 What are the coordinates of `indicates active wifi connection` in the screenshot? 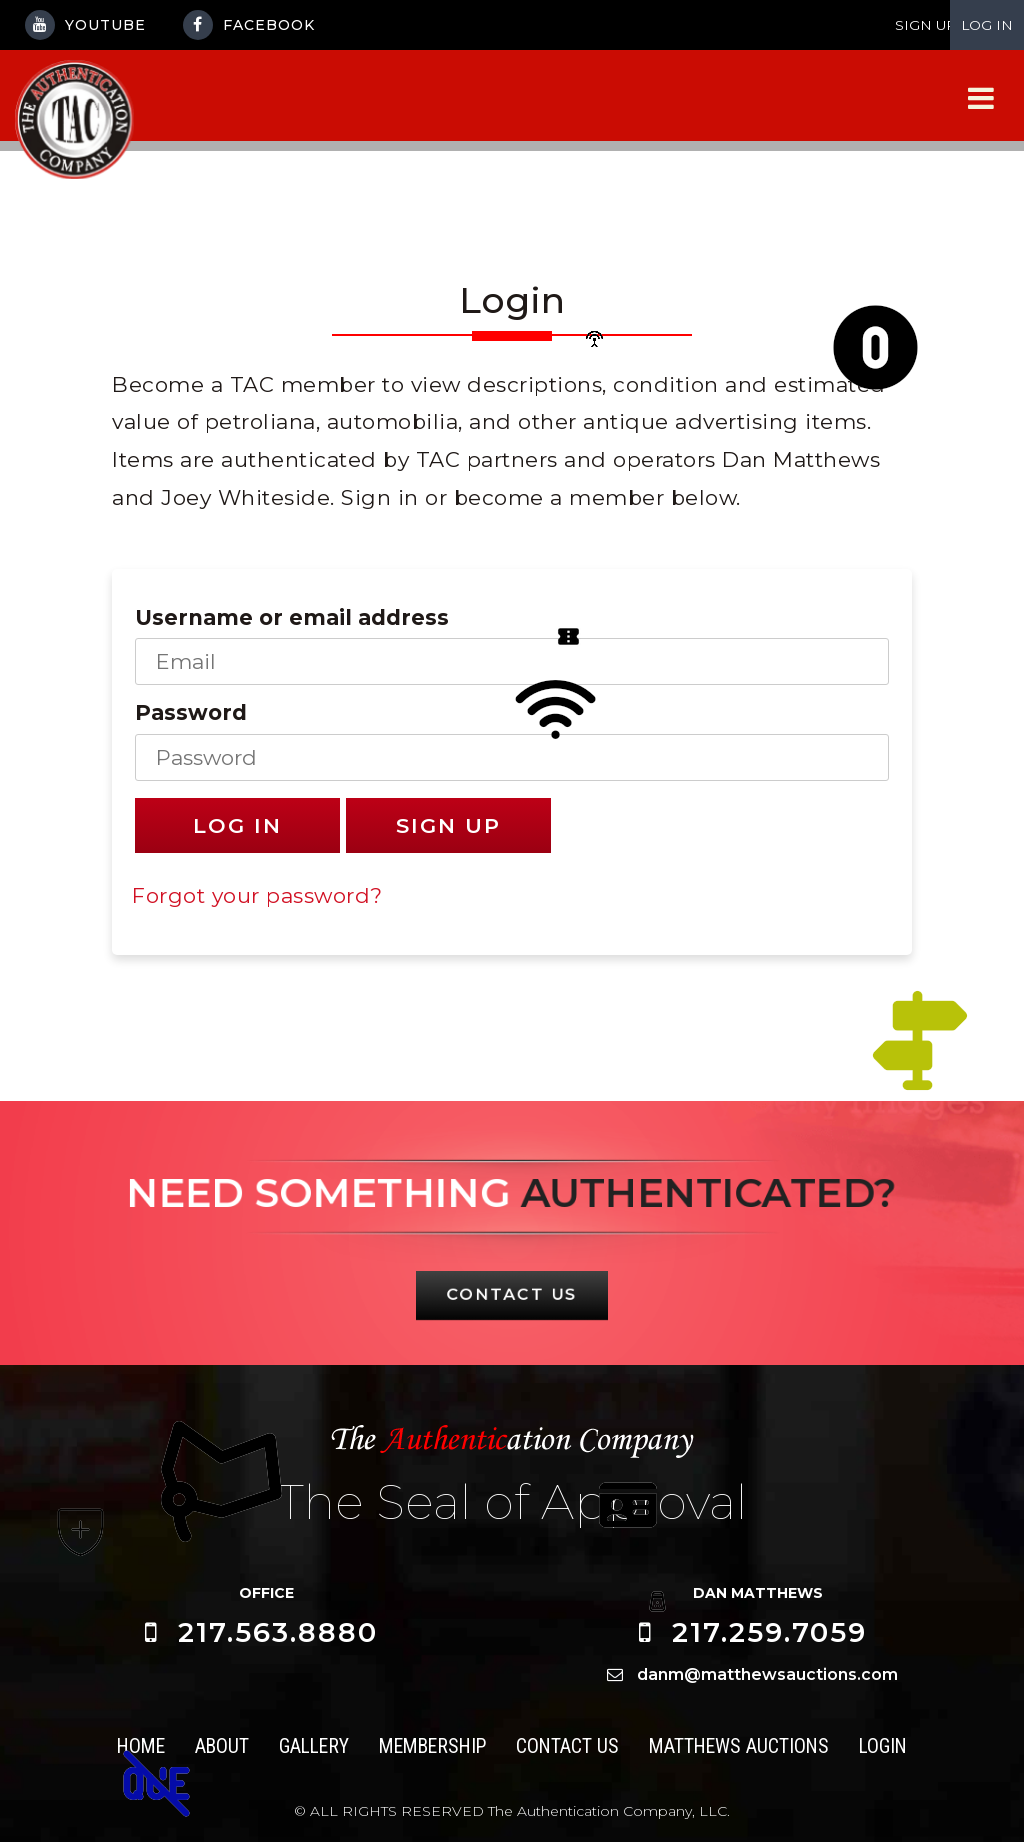 It's located at (555, 709).